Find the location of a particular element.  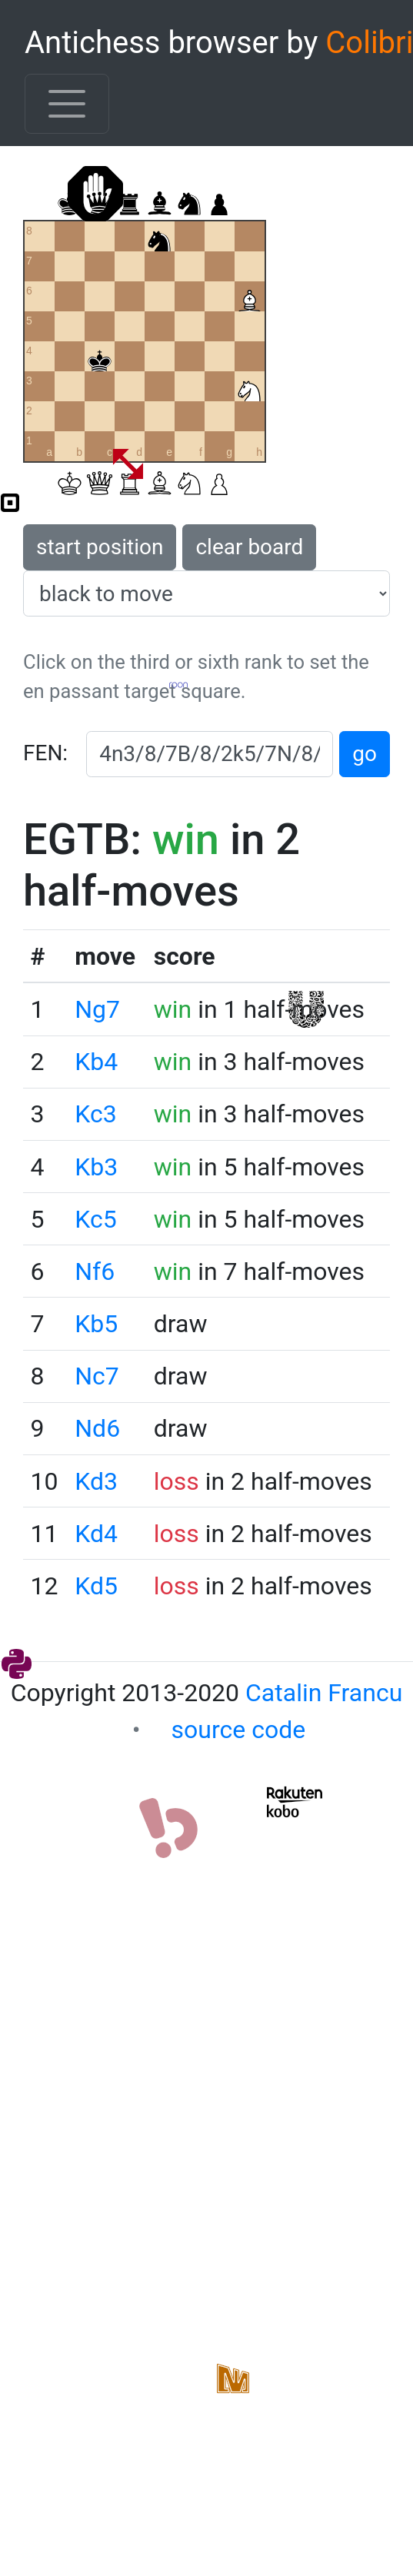

open the Bukalapak app is located at coordinates (168, 1828).